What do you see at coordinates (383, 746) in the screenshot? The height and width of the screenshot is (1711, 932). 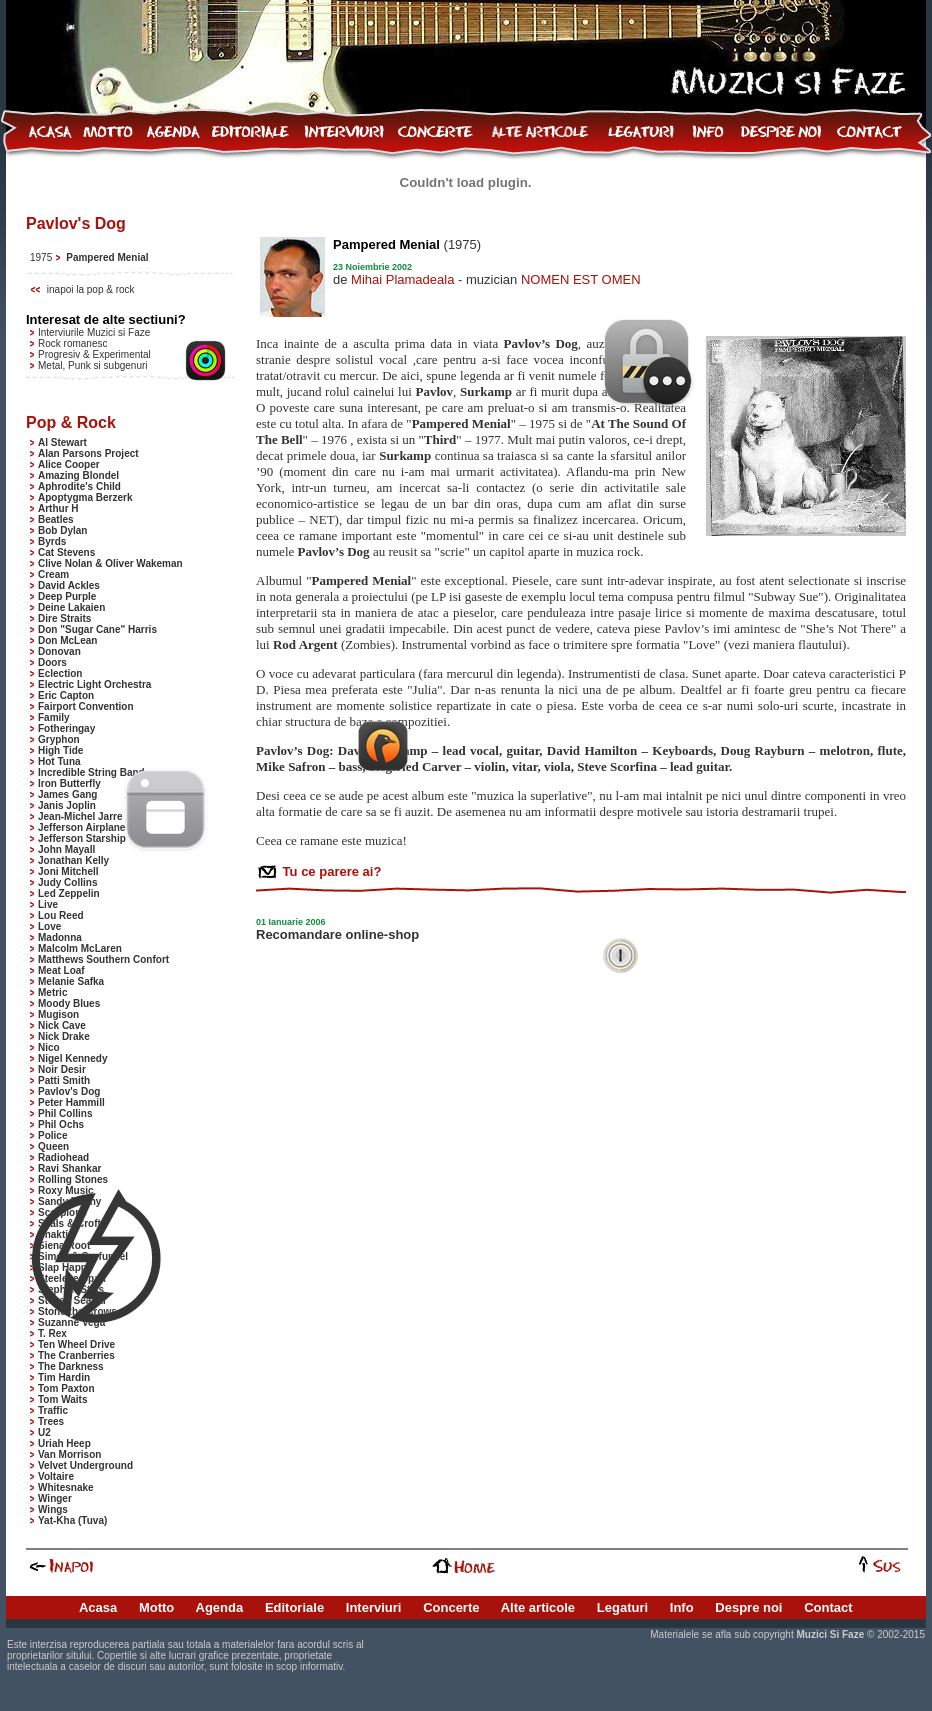 I see `launch qemu virtual machine emulator` at bounding box center [383, 746].